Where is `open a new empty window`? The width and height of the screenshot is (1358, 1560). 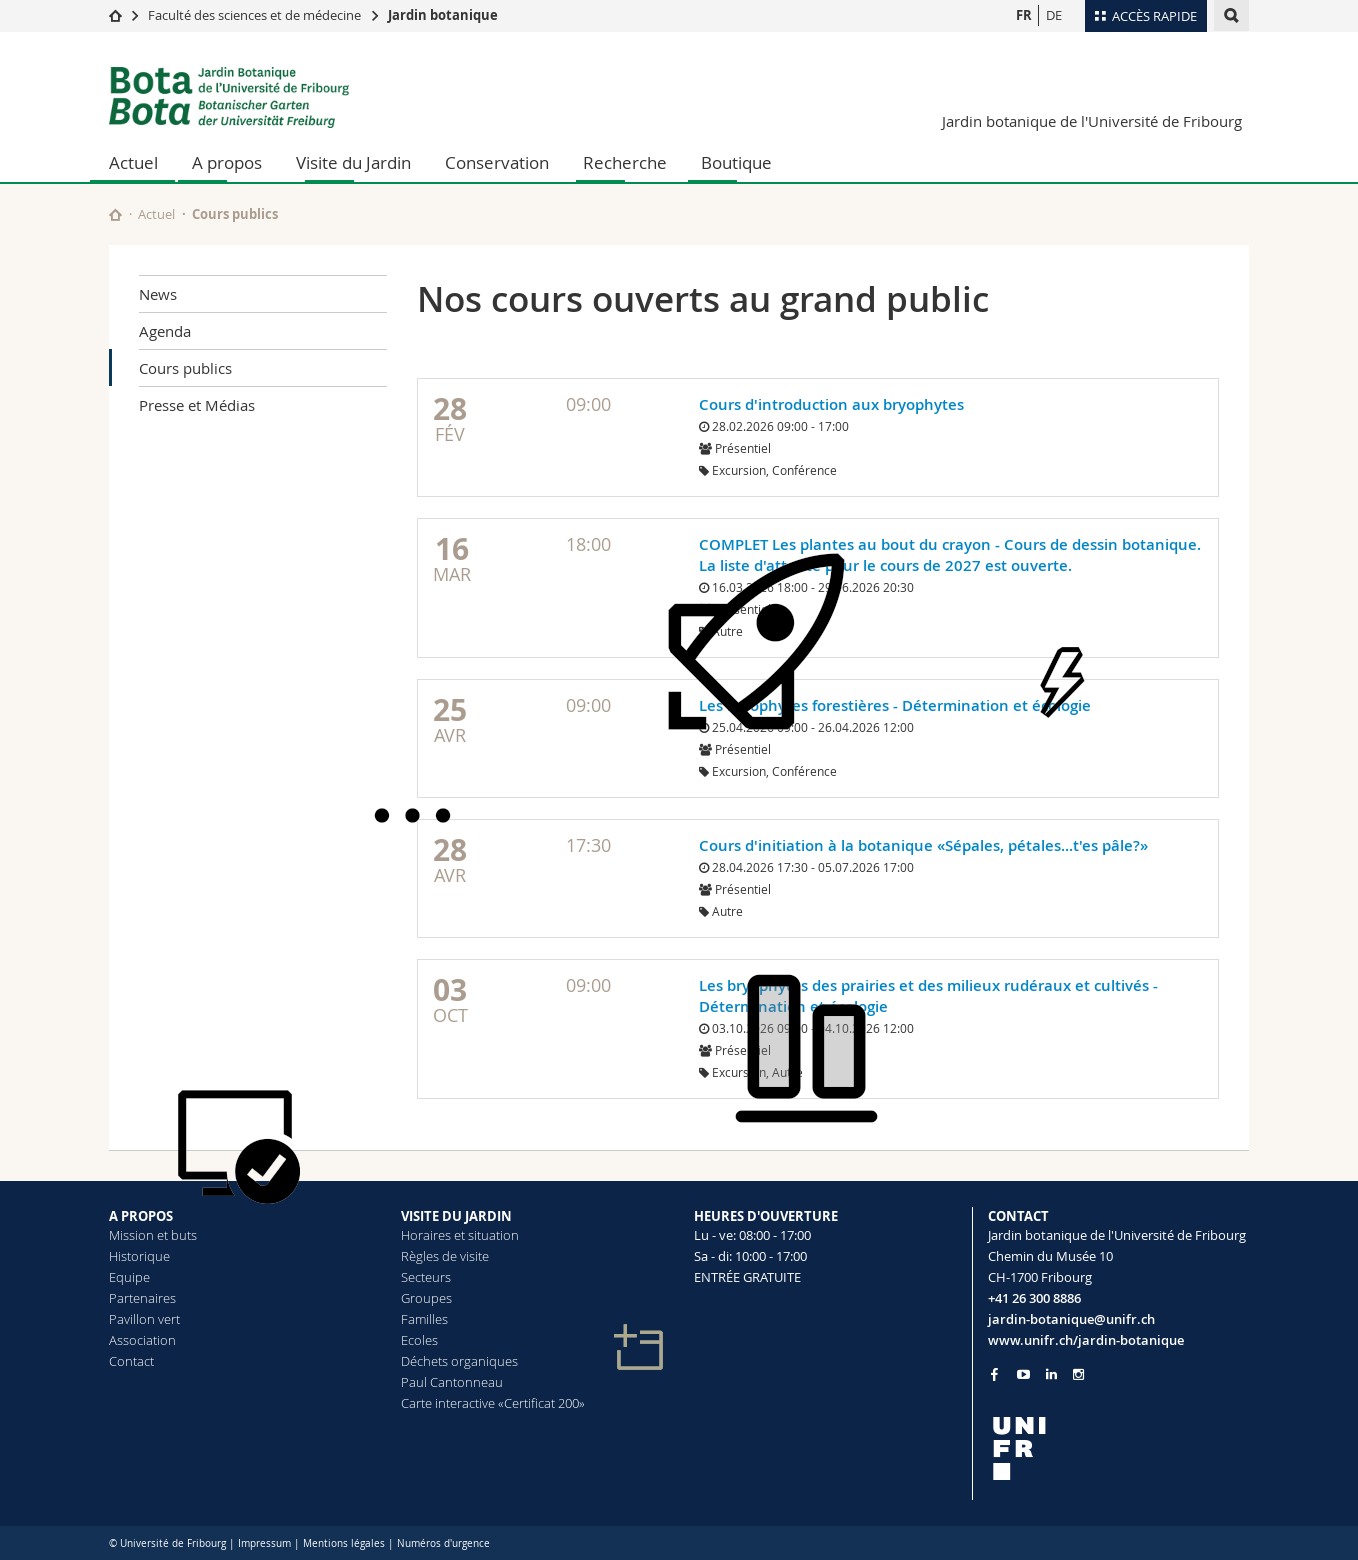
open a new empty window is located at coordinates (640, 1347).